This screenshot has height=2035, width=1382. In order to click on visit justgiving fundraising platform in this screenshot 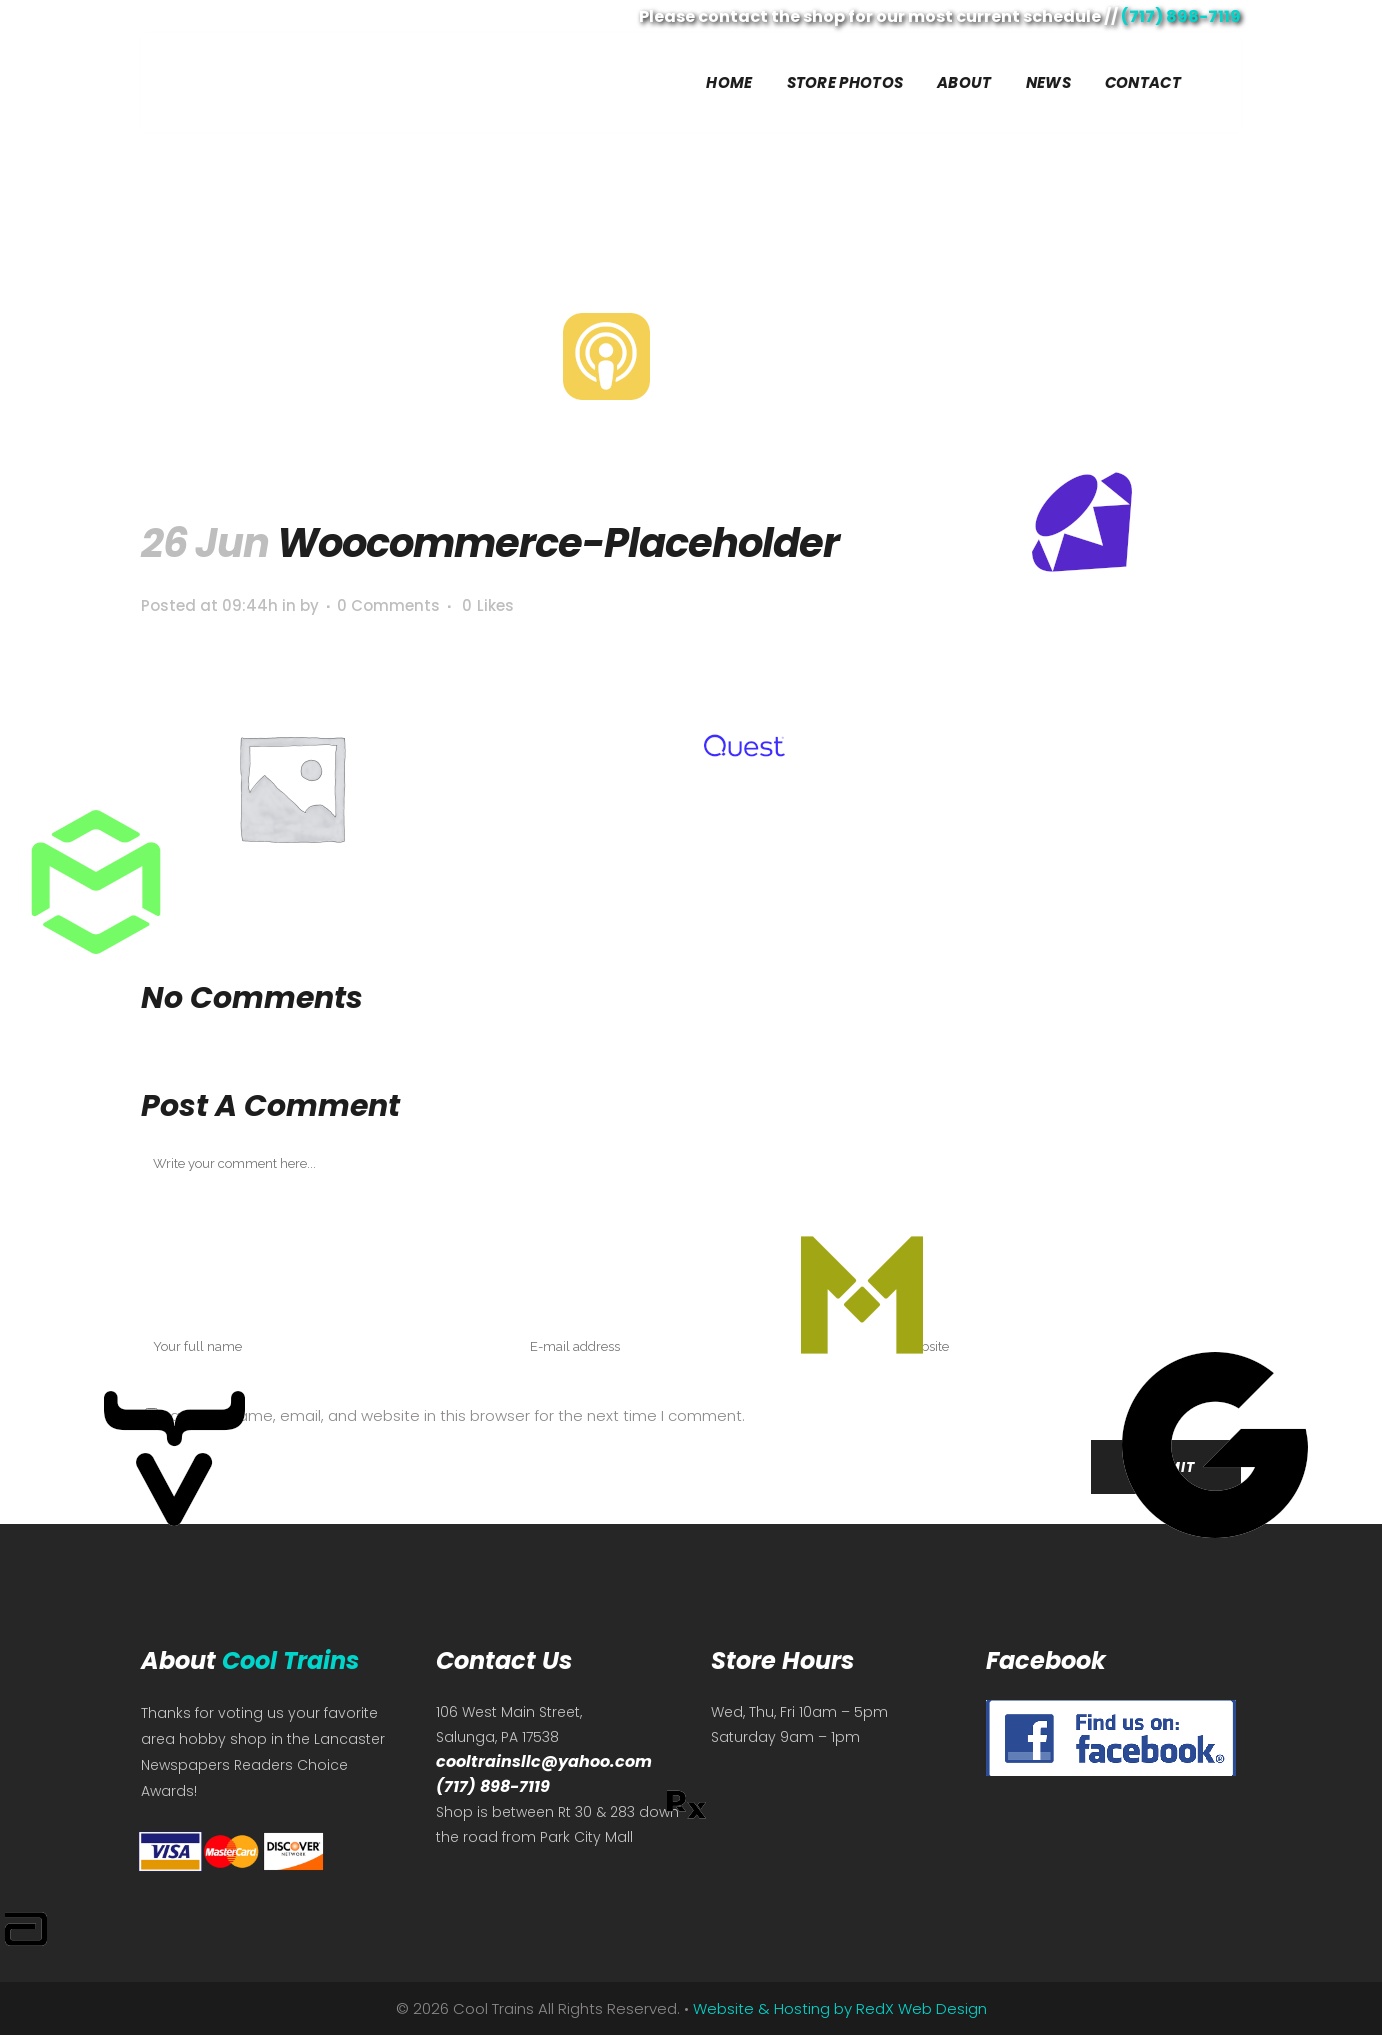, I will do `click(1215, 1445)`.